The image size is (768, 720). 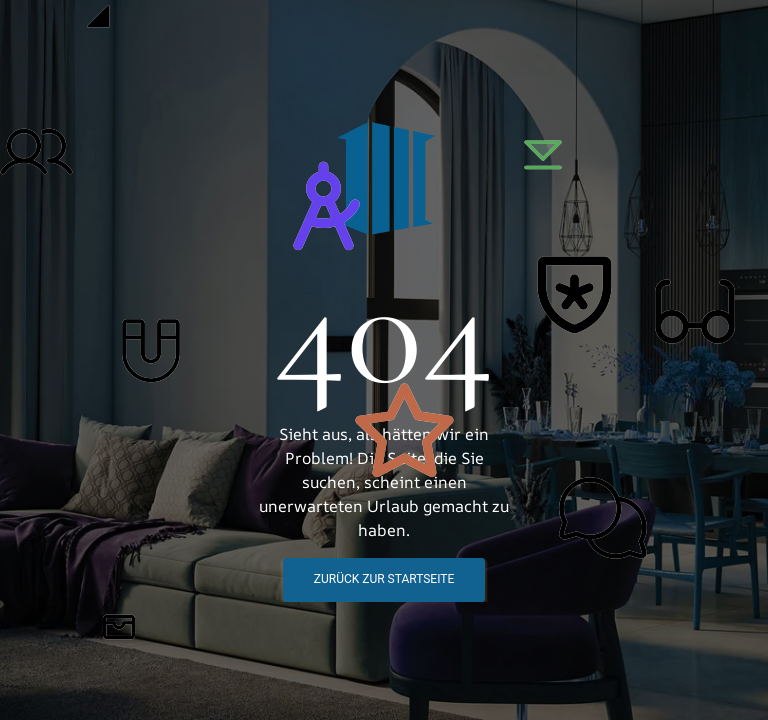 I want to click on open chat or messaging, so click(x=603, y=518).